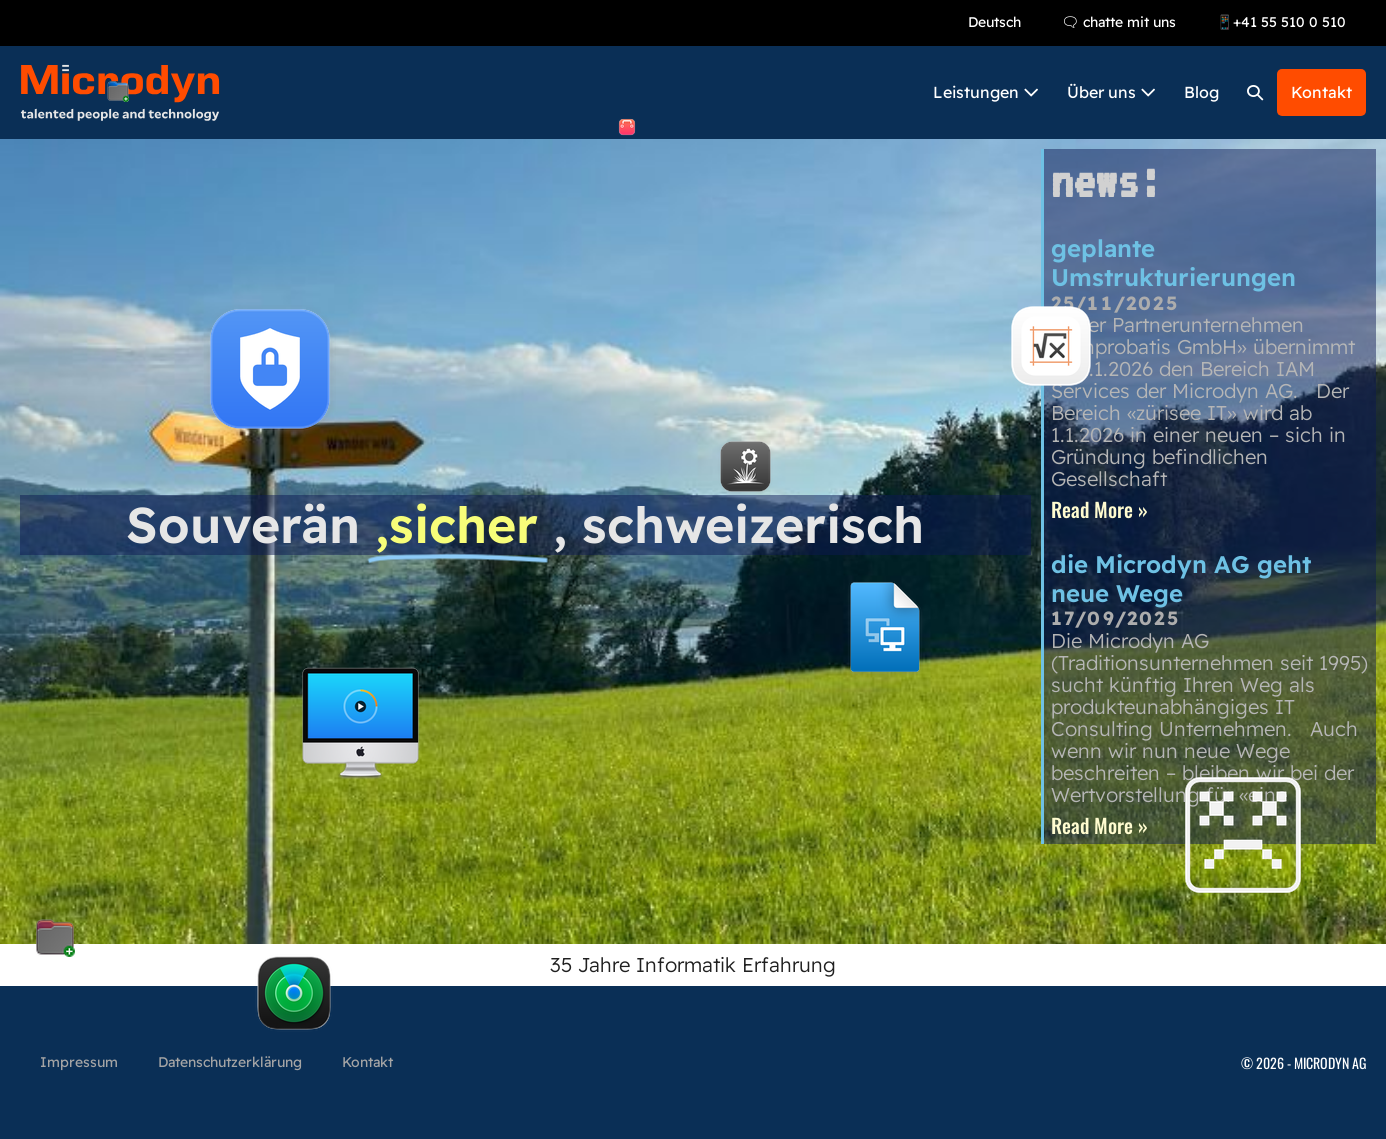  Describe the element at coordinates (294, 993) in the screenshot. I see `open find my app to locate devices` at that location.